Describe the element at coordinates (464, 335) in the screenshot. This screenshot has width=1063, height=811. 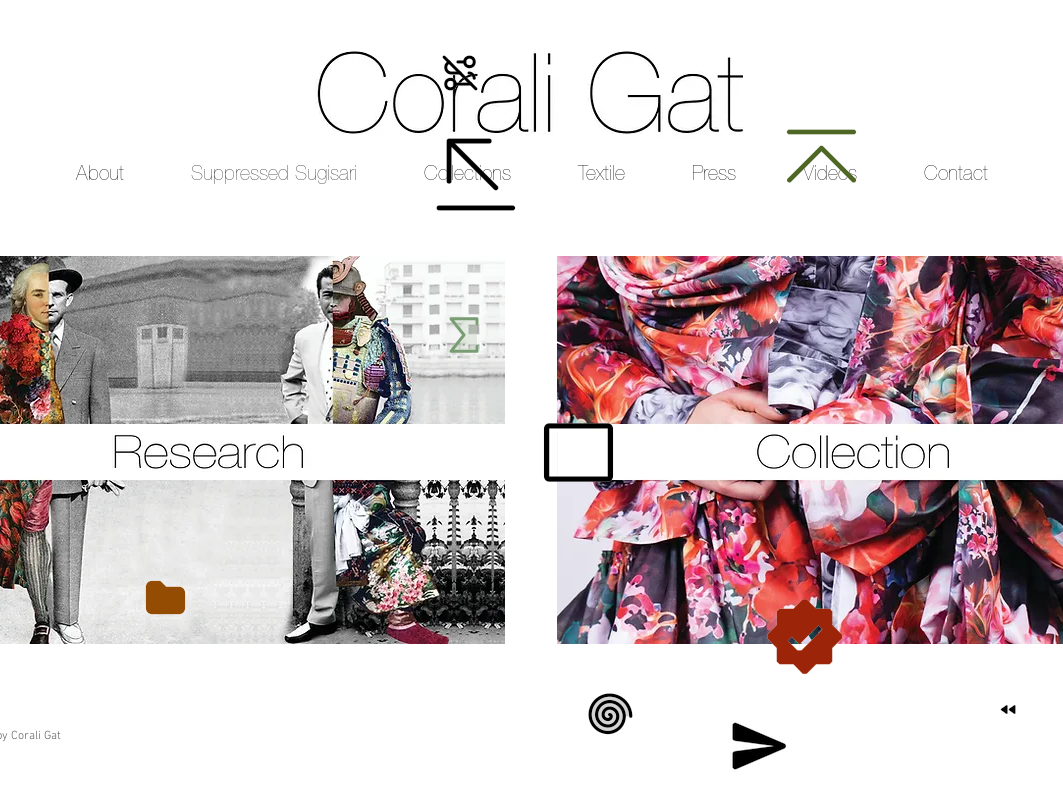
I see `calculate sum or total` at that location.